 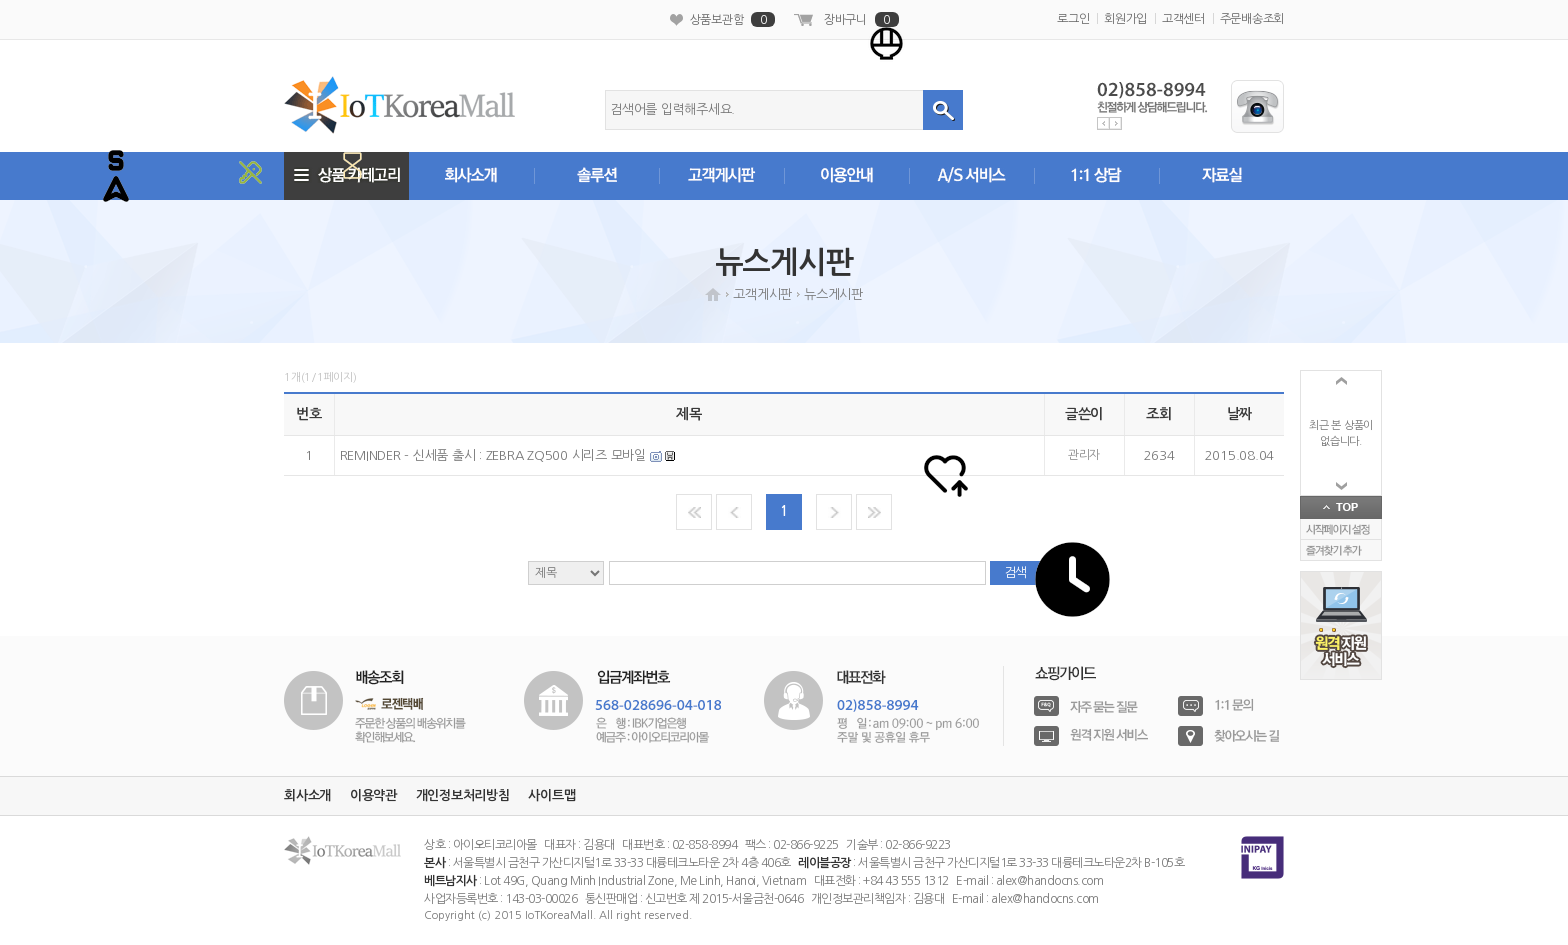 I want to click on indicates loading or processing in progress, so click(x=352, y=165).